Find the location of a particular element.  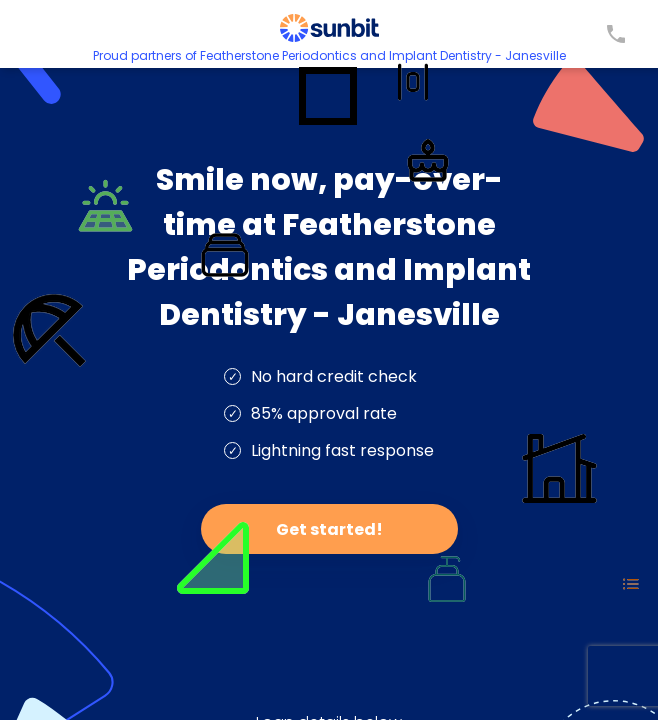

view stacked layers or cards is located at coordinates (225, 255).